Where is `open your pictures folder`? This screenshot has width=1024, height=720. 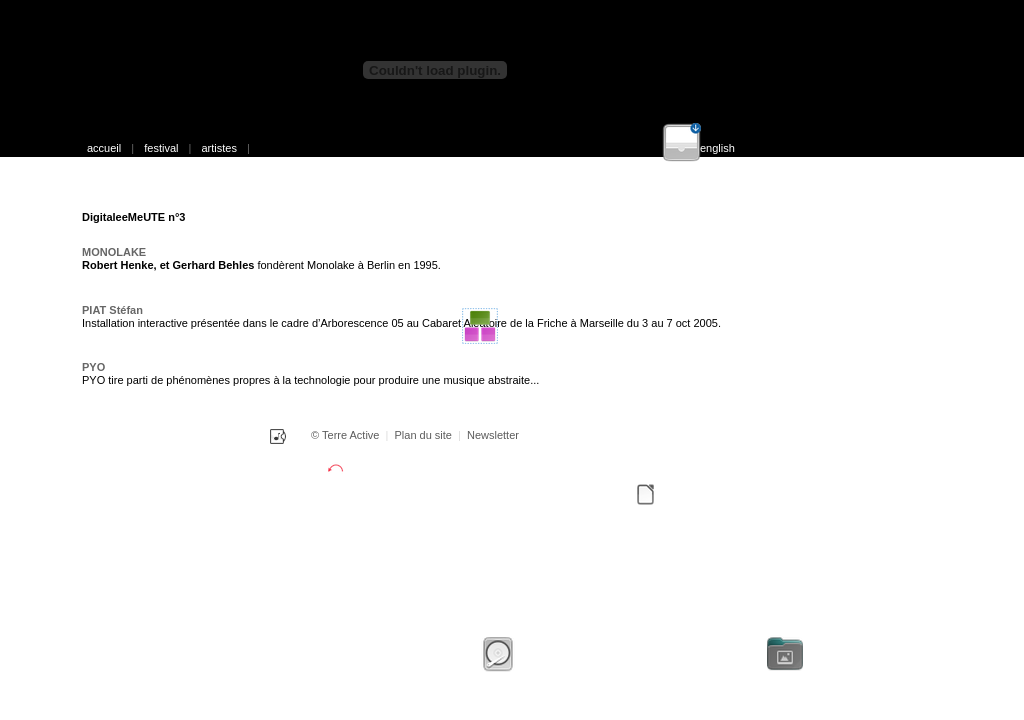 open your pictures folder is located at coordinates (785, 653).